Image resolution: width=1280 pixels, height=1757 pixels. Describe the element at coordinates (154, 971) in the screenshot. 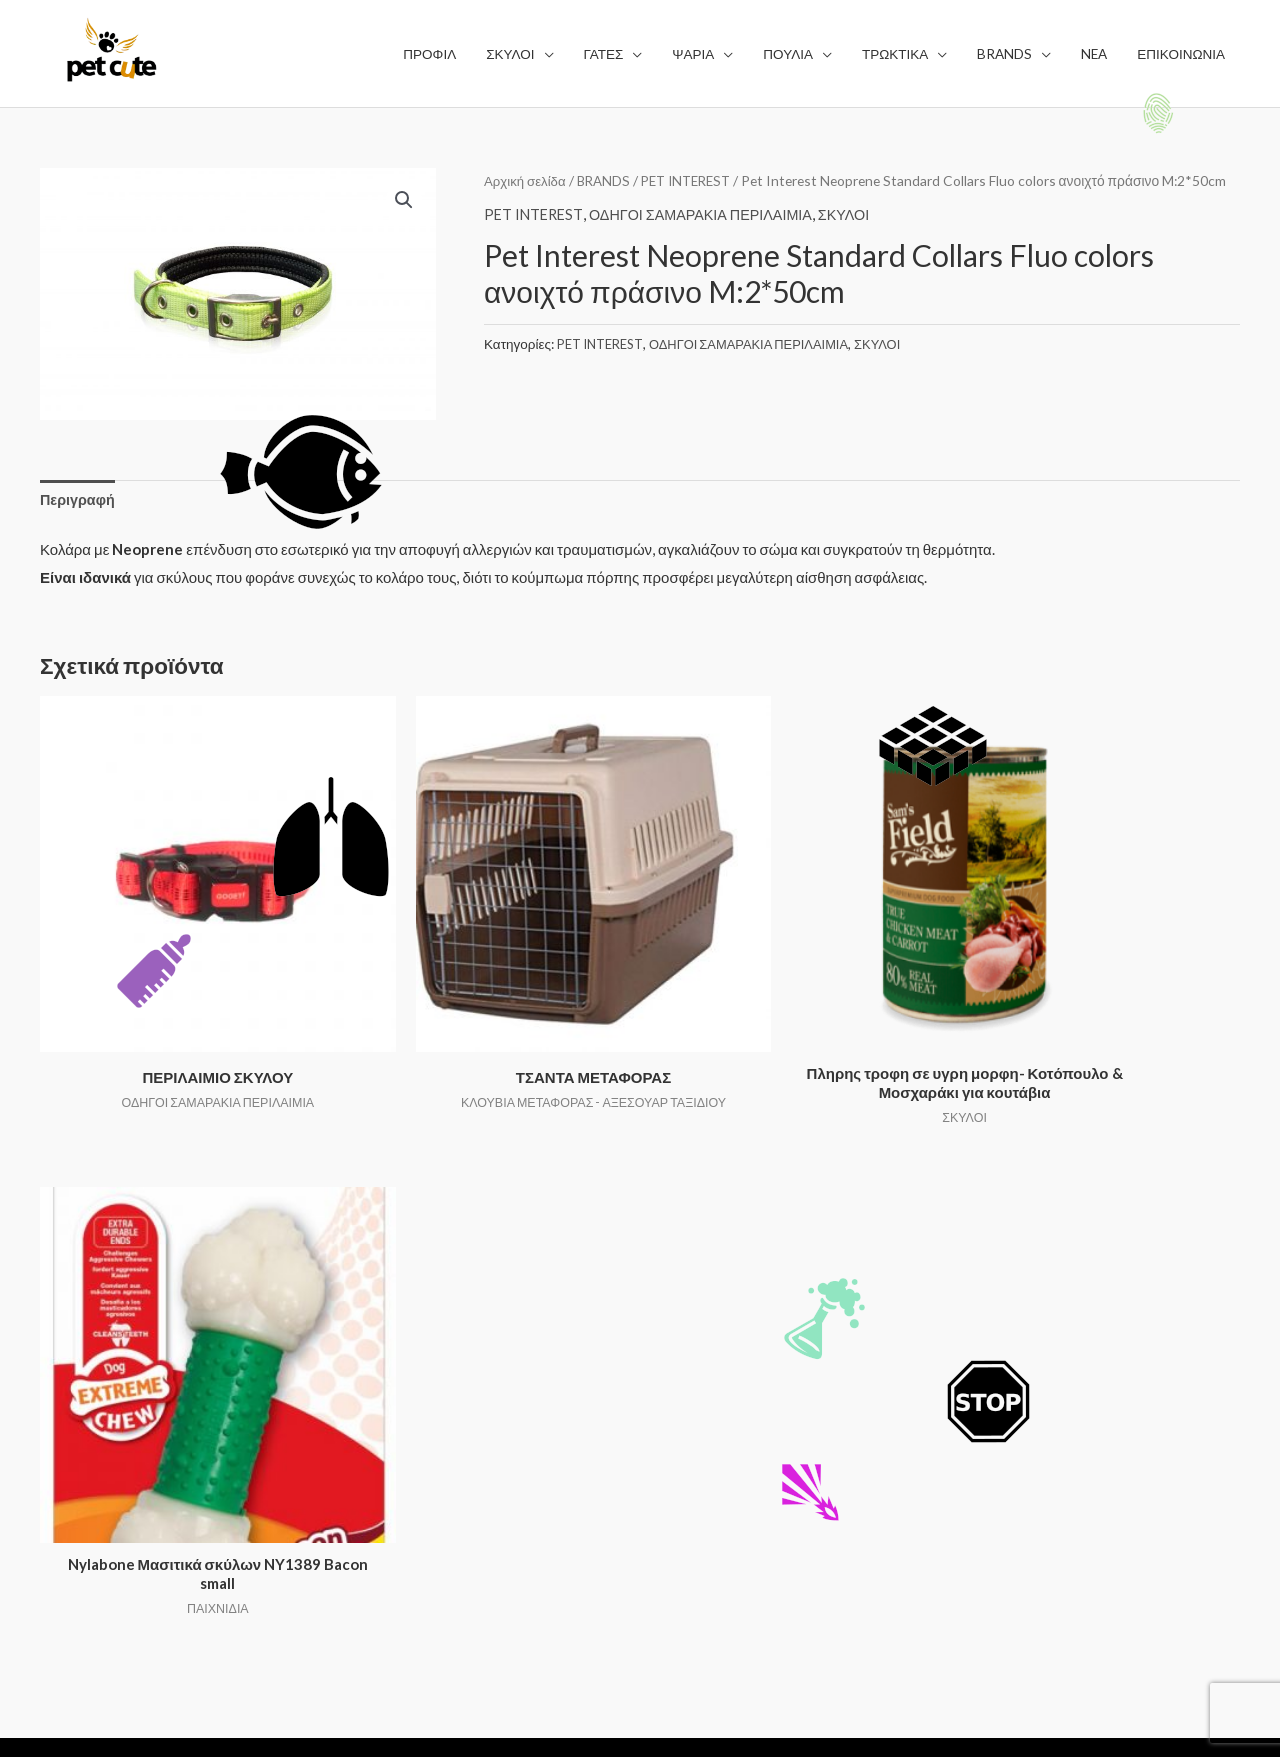

I see `track baby feeding schedule` at that location.